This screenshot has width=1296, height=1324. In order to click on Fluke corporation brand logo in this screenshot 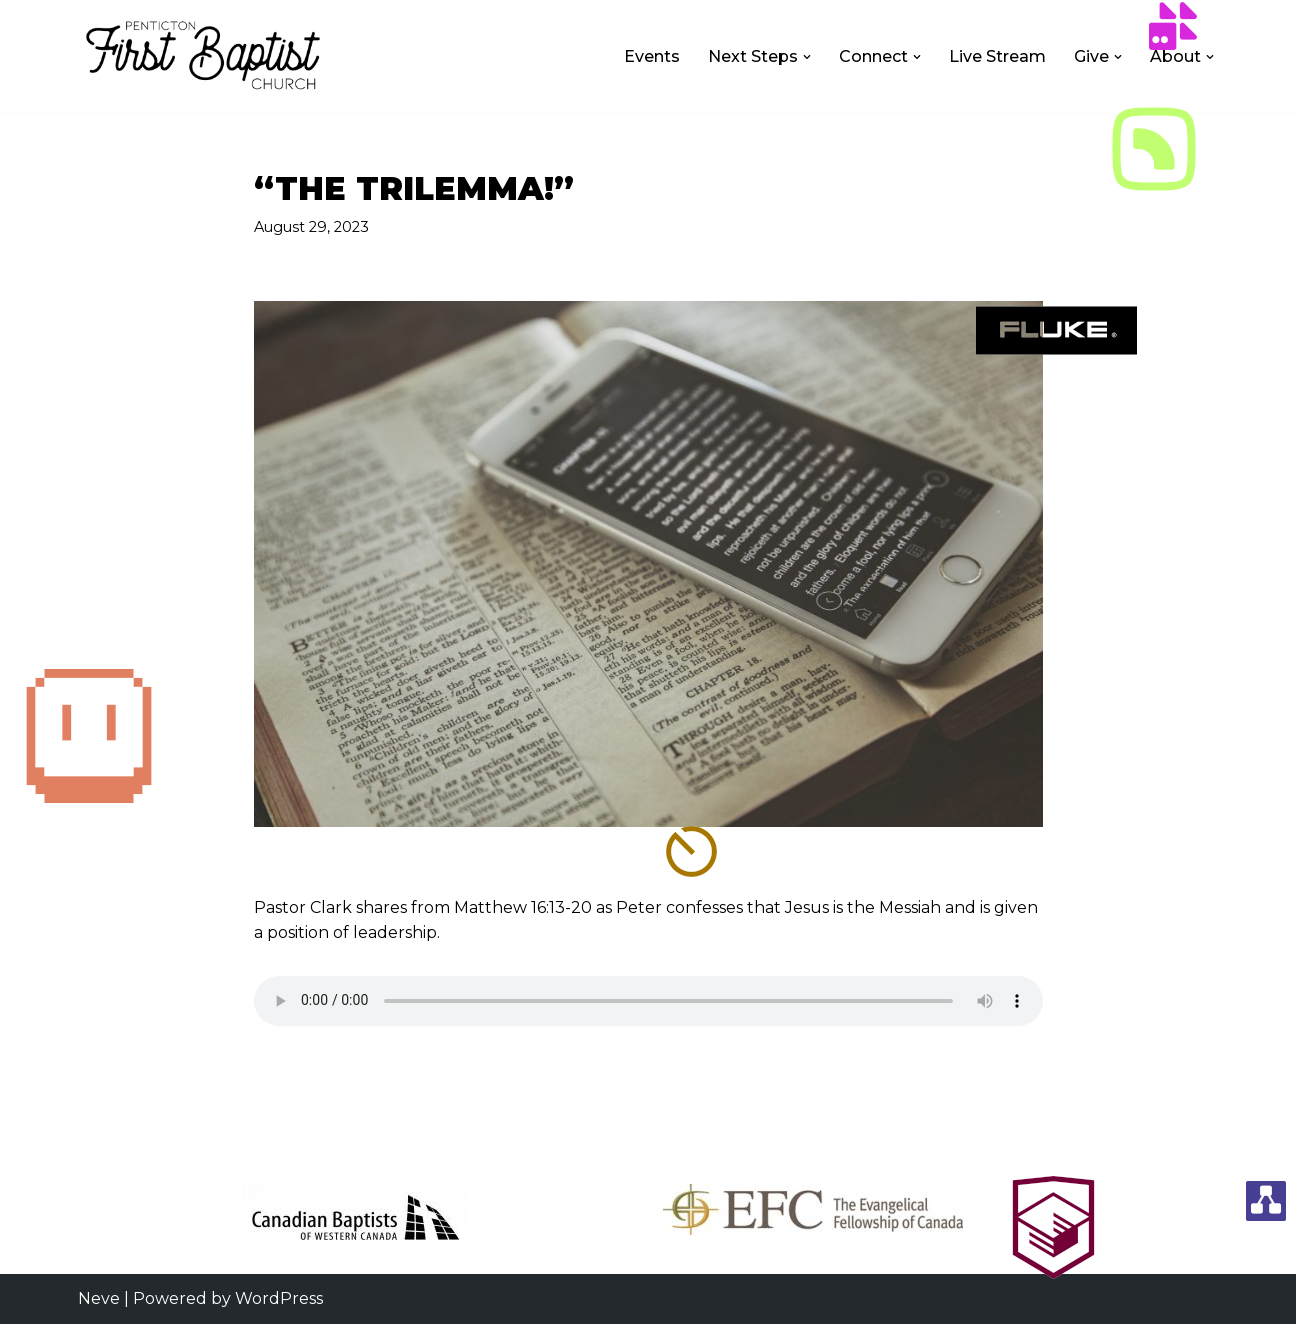, I will do `click(1056, 330)`.